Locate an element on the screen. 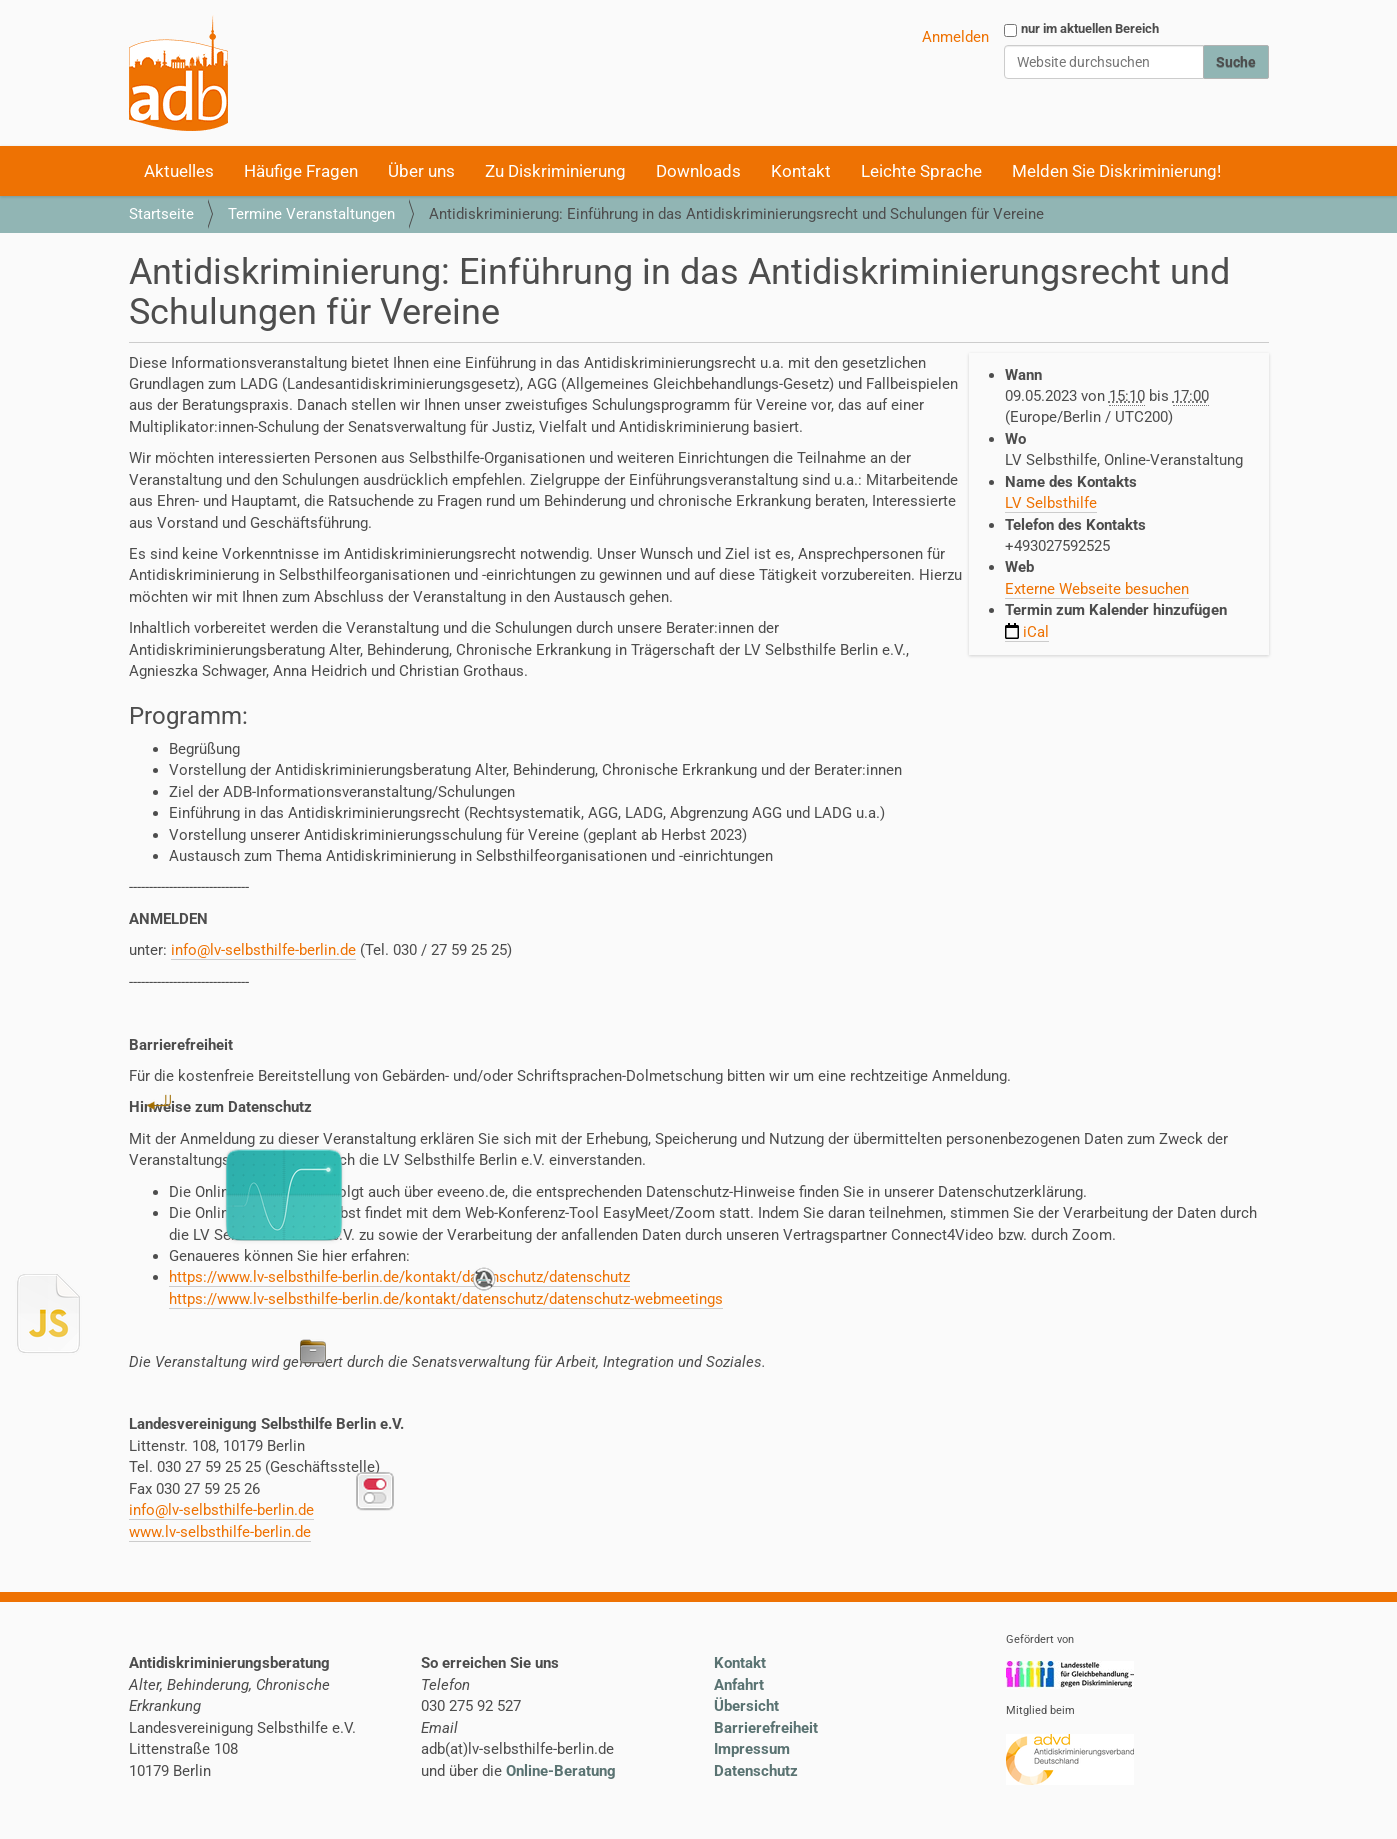 This screenshot has width=1397, height=1839. a javascript source file is located at coordinates (48, 1313).